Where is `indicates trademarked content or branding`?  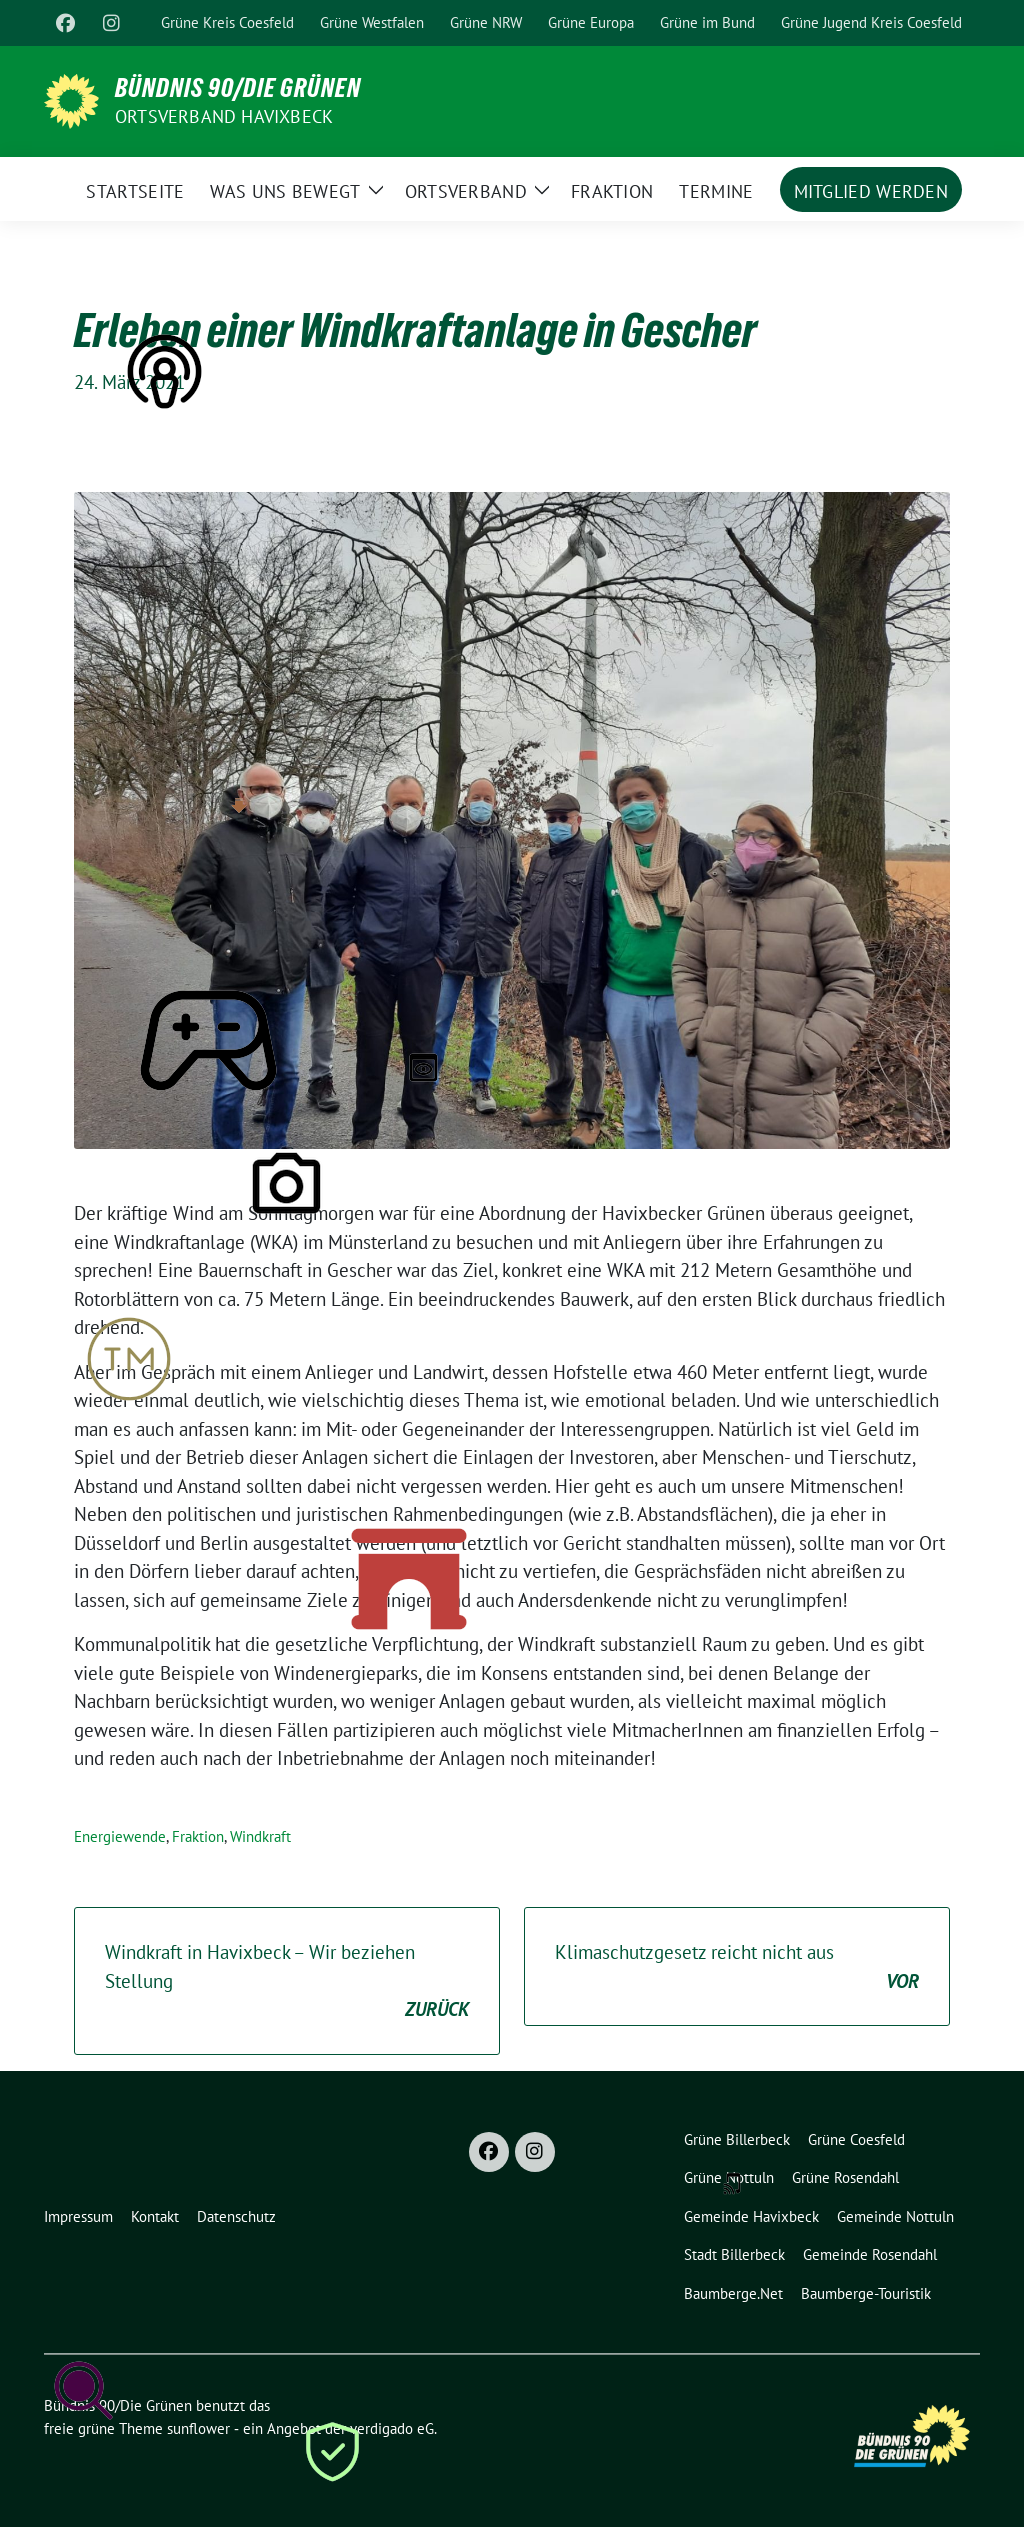 indicates trademarked content or branding is located at coordinates (129, 1359).